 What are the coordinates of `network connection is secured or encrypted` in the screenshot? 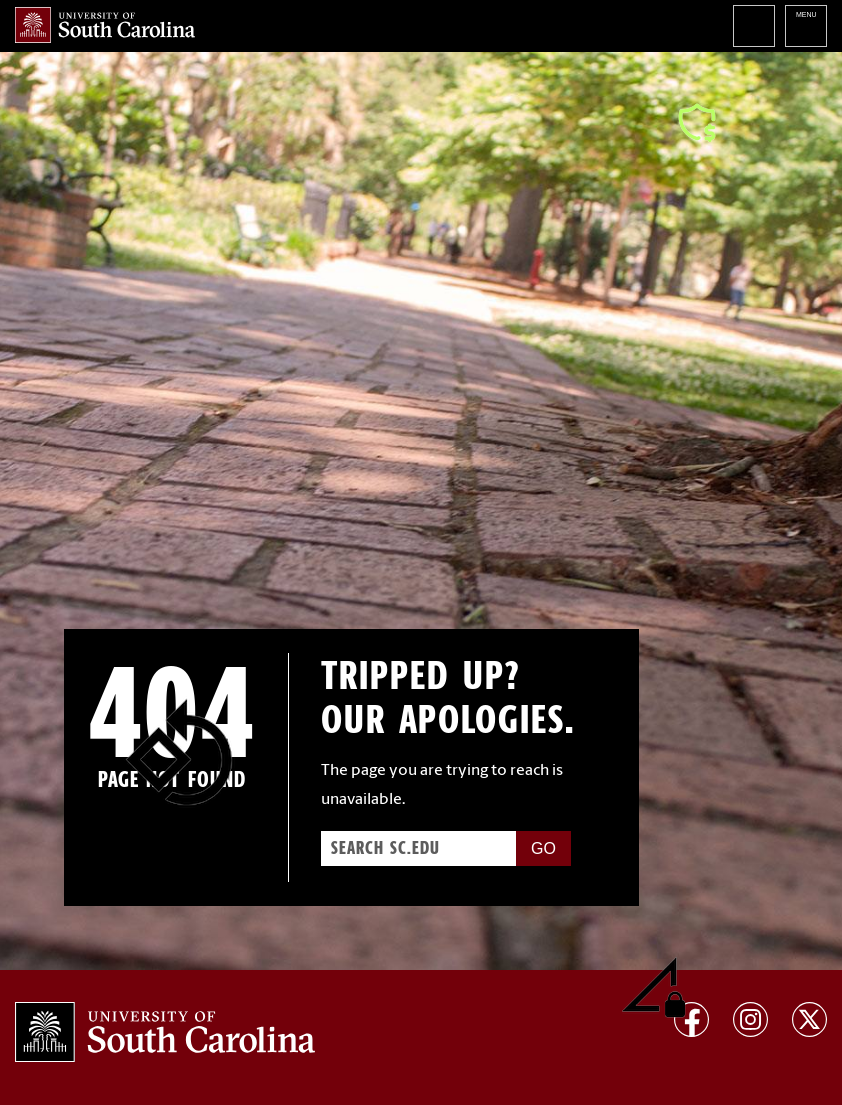 It's located at (653, 988).